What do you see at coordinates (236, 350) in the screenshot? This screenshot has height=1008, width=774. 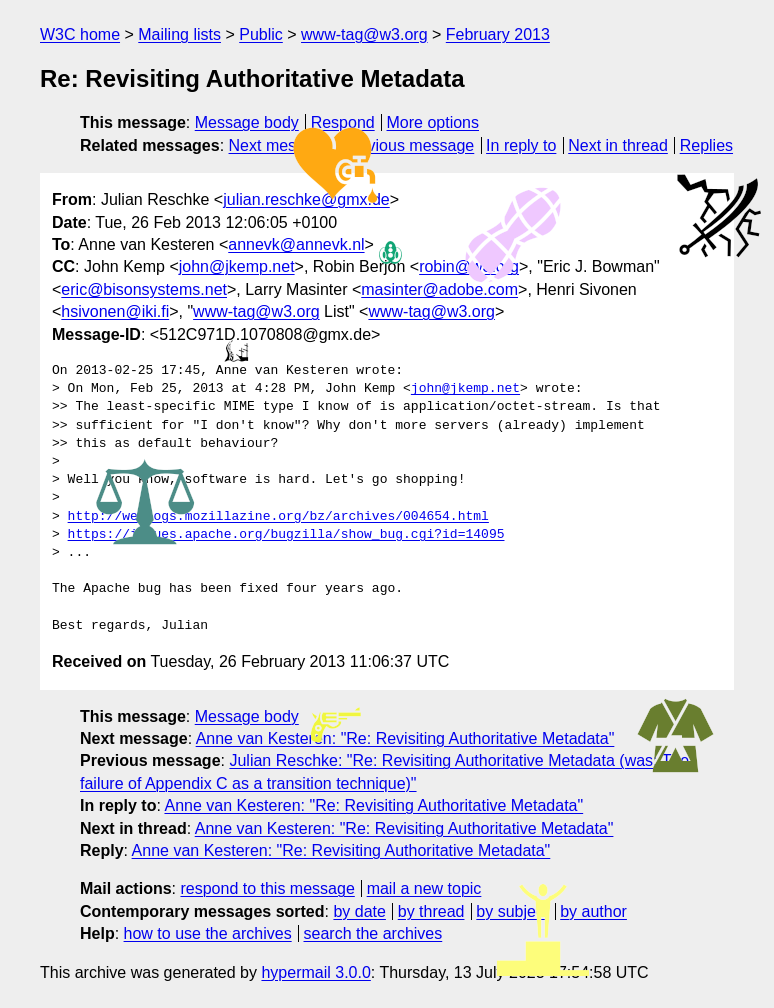 I see `sea monster encounter or kraken attack event` at bounding box center [236, 350].